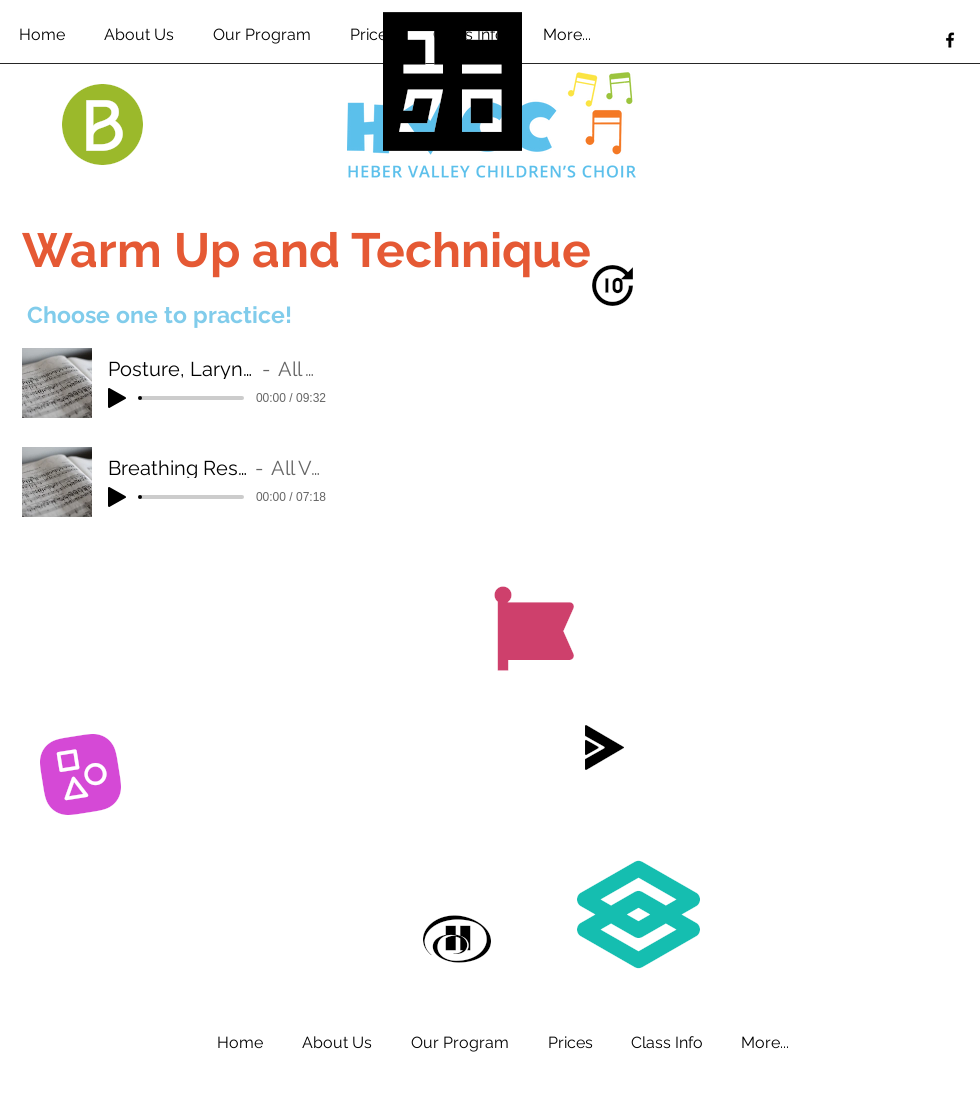  Describe the element at coordinates (457, 939) in the screenshot. I see `hilton hotels and resorts logo` at that location.